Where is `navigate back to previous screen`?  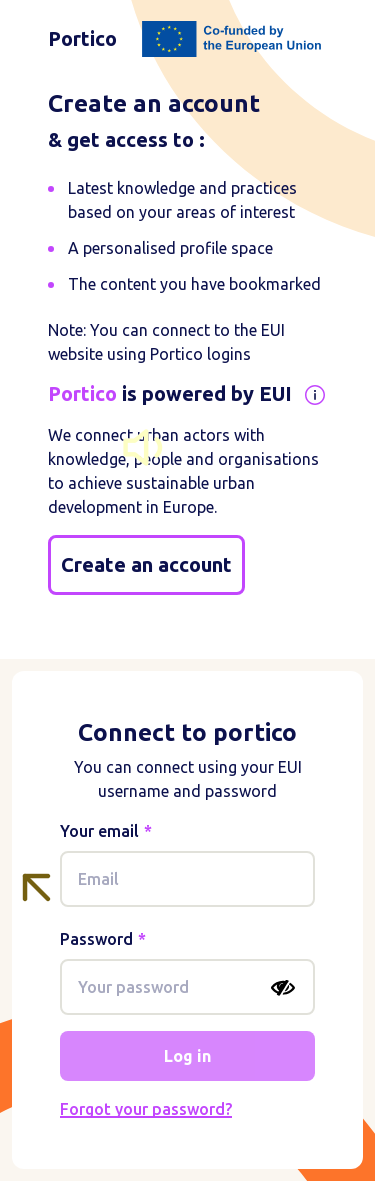
navigate back to previous screen is located at coordinates (36, 887).